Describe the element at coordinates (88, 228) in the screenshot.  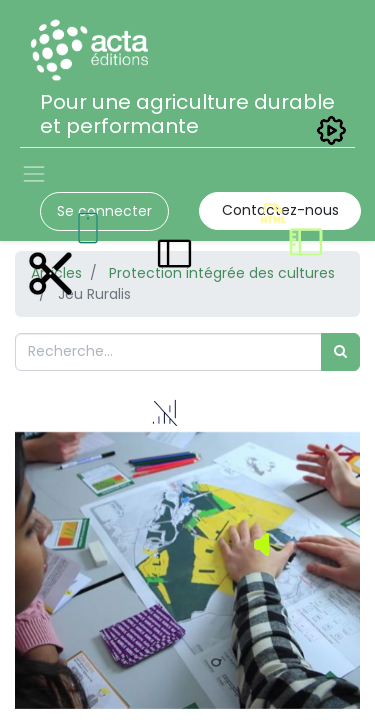
I see `access device camera through mobile` at that location.